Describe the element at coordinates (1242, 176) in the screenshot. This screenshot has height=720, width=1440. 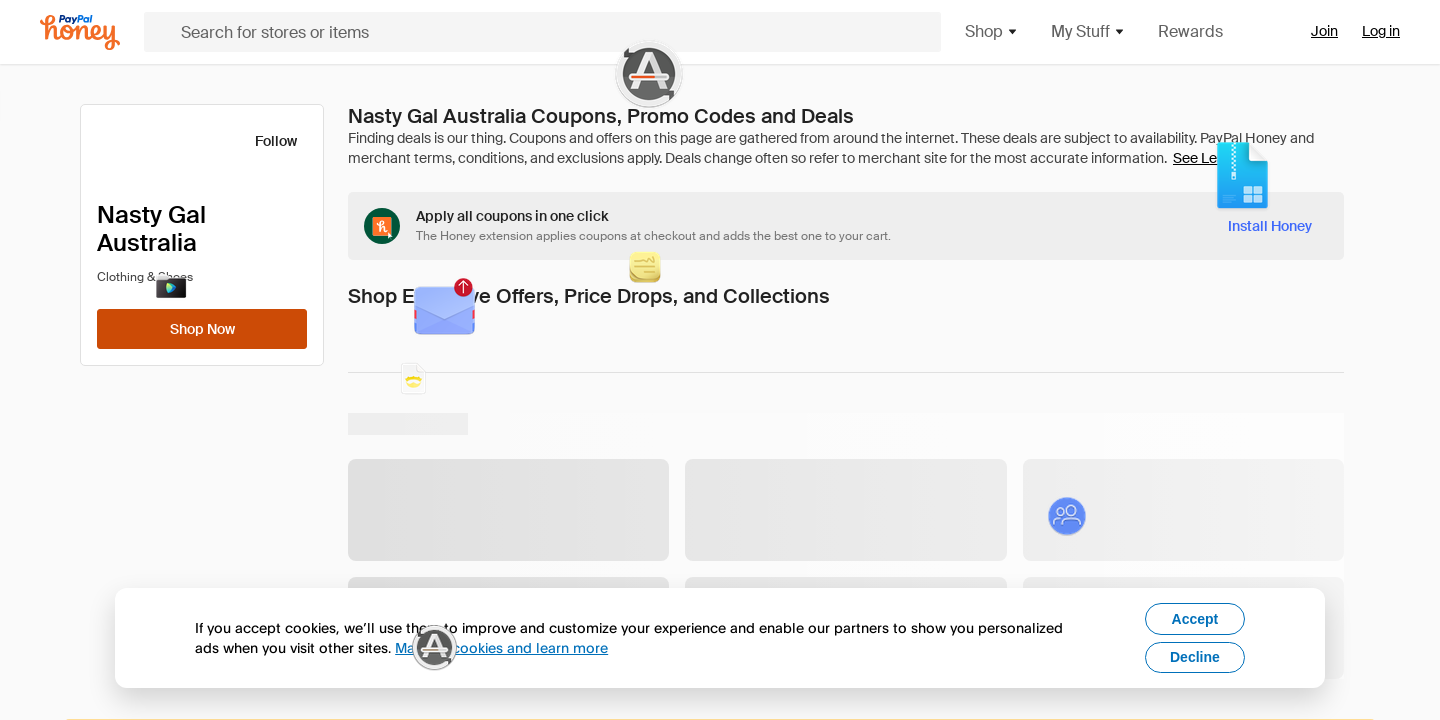
I see `windows imaging format archive file` at that location.